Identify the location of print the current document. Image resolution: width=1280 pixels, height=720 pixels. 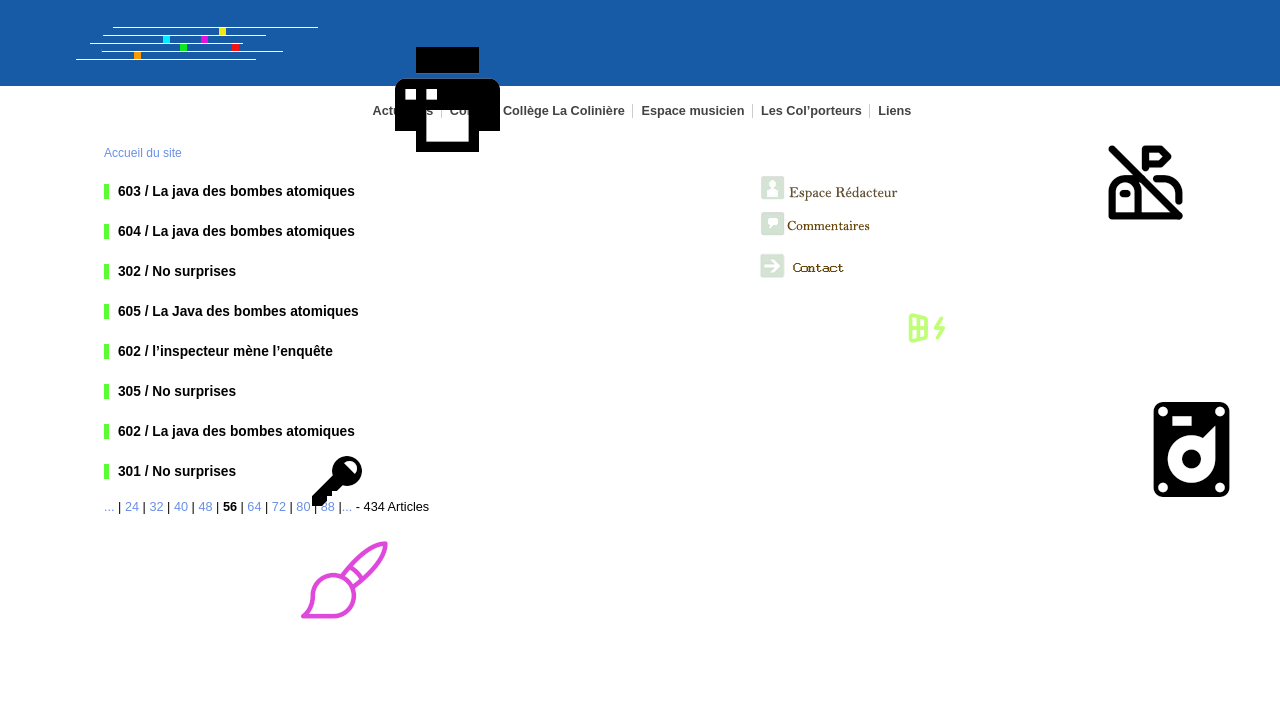
(447, 99).